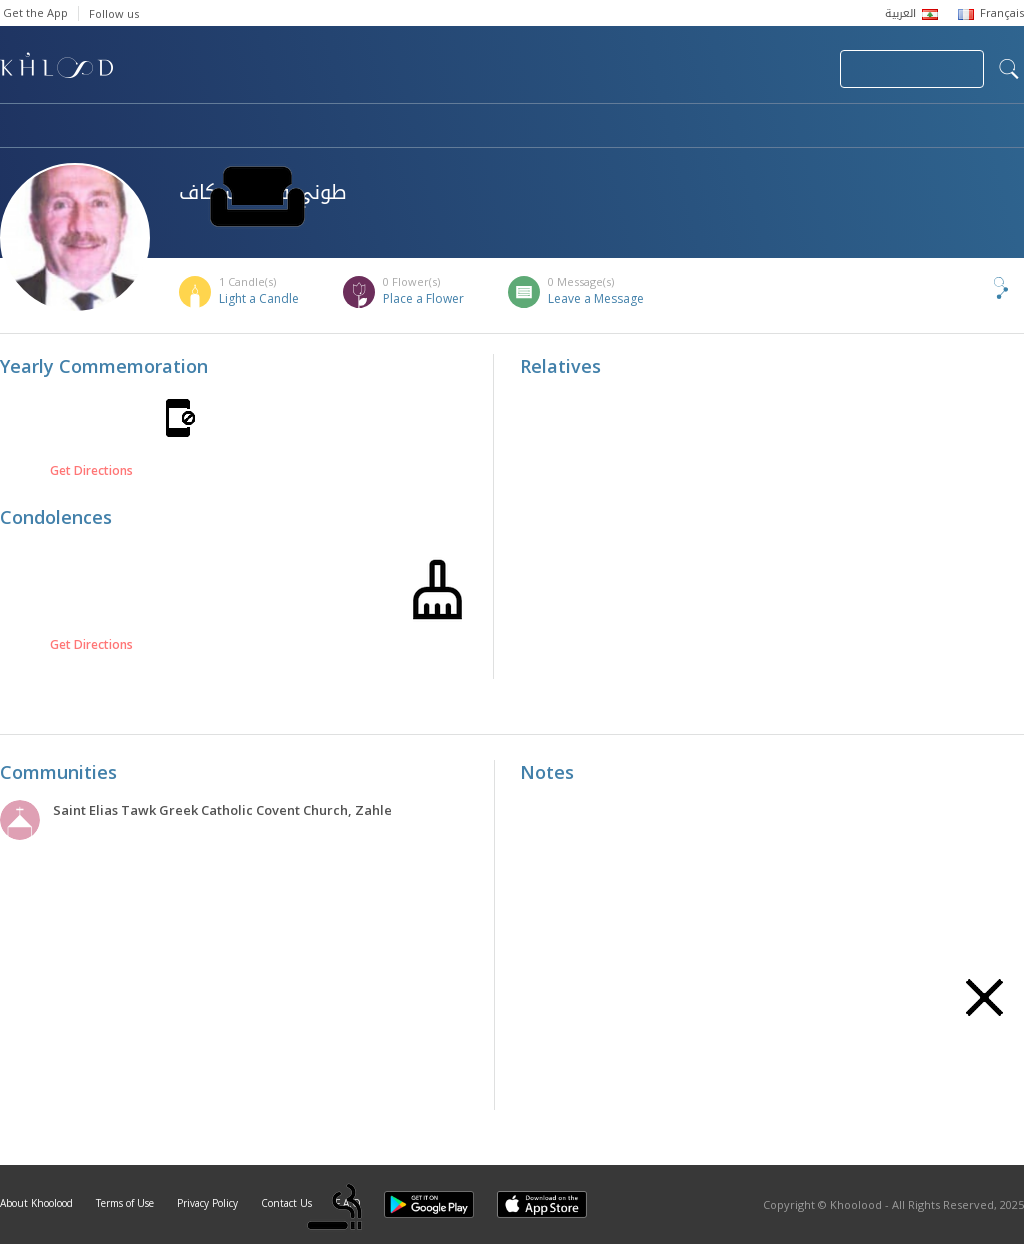 Image resolution: width=1024 pixels, height=1244 pixels. I want to click on block or restrict an app, so click(178, 418).